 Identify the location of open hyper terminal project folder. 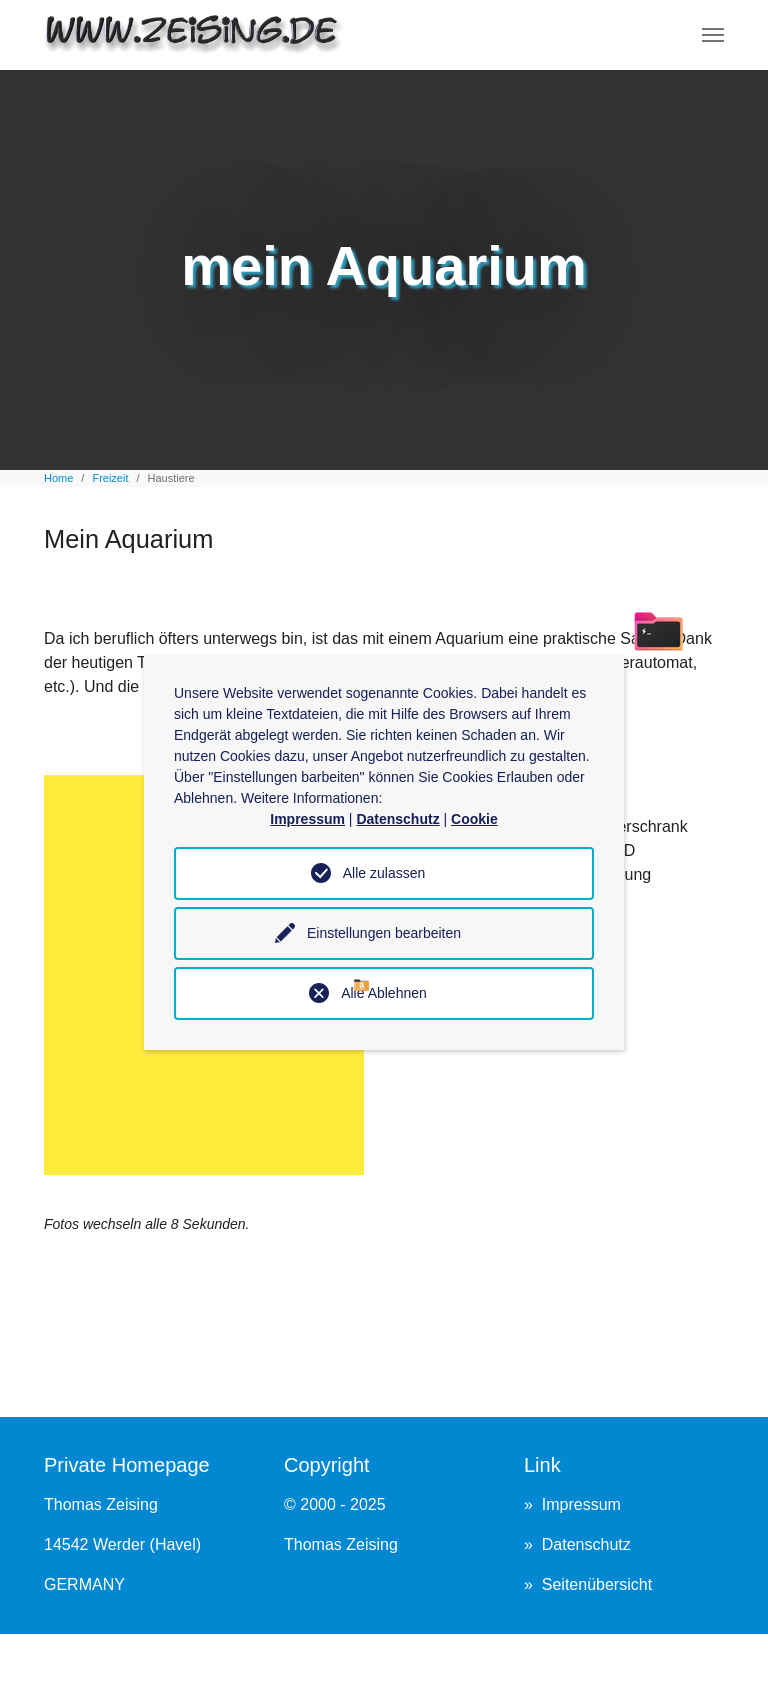
(658, 632).